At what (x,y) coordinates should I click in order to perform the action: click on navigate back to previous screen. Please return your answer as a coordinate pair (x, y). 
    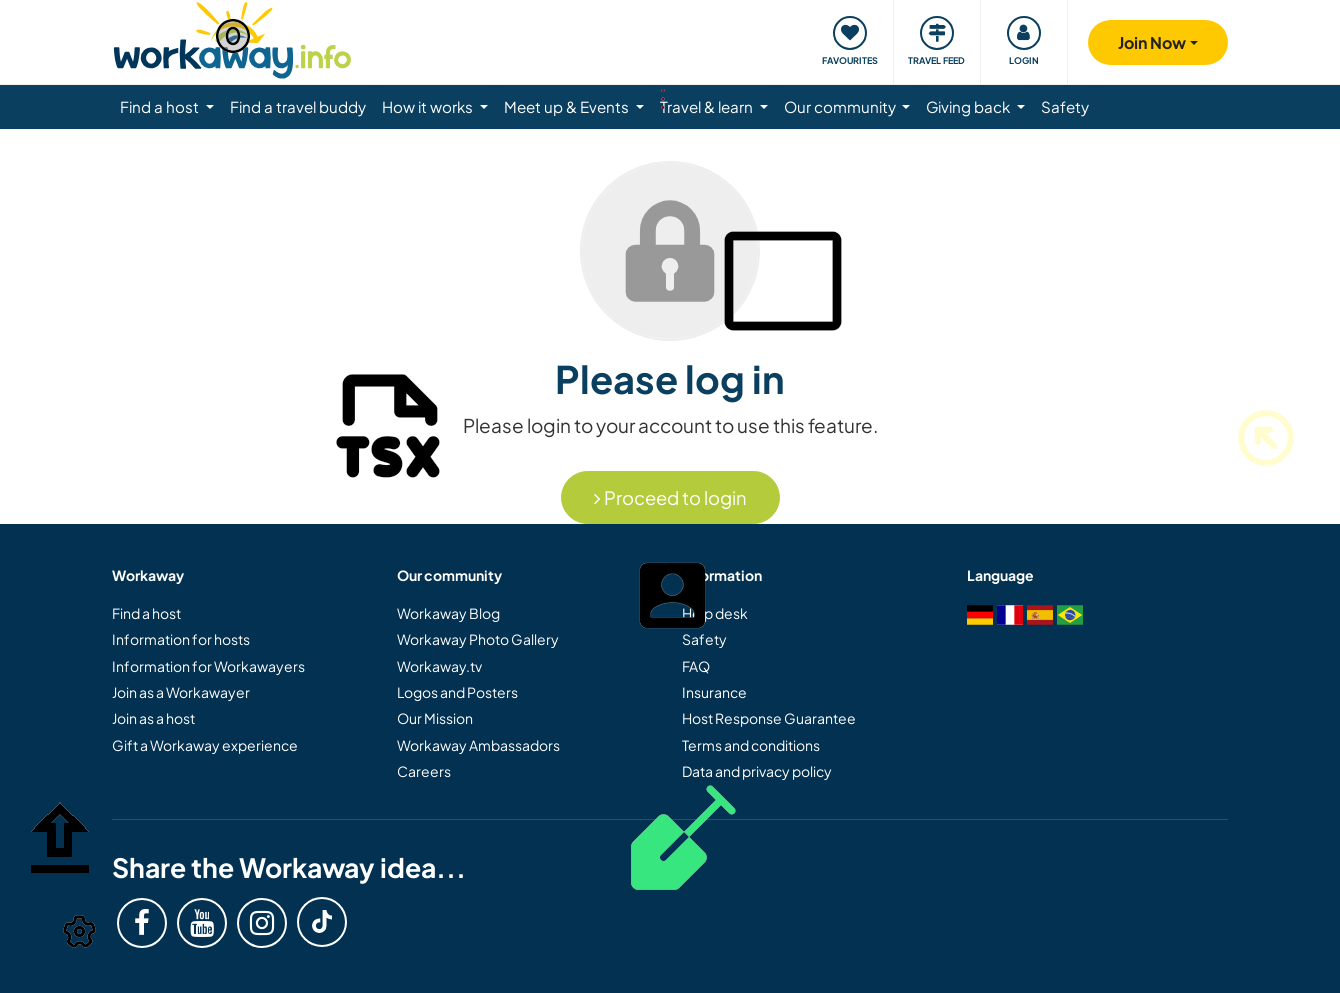
    Looking at the image, I should click on (1266, 438).